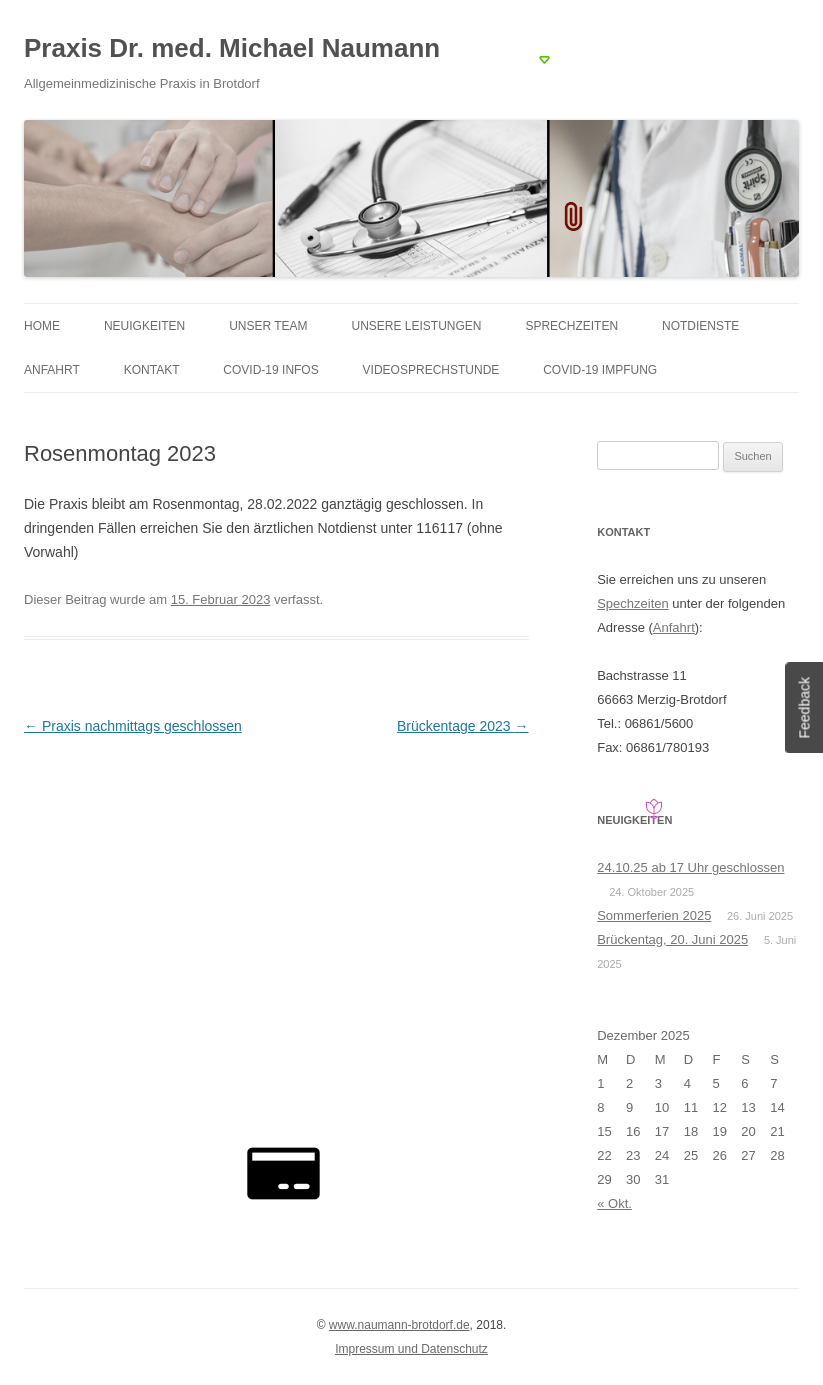 This screenshot has width=823, height=1385. Describe the element at coordinates (654, 809) in the screenshot. I see `access garden or plant-related features` at that location.